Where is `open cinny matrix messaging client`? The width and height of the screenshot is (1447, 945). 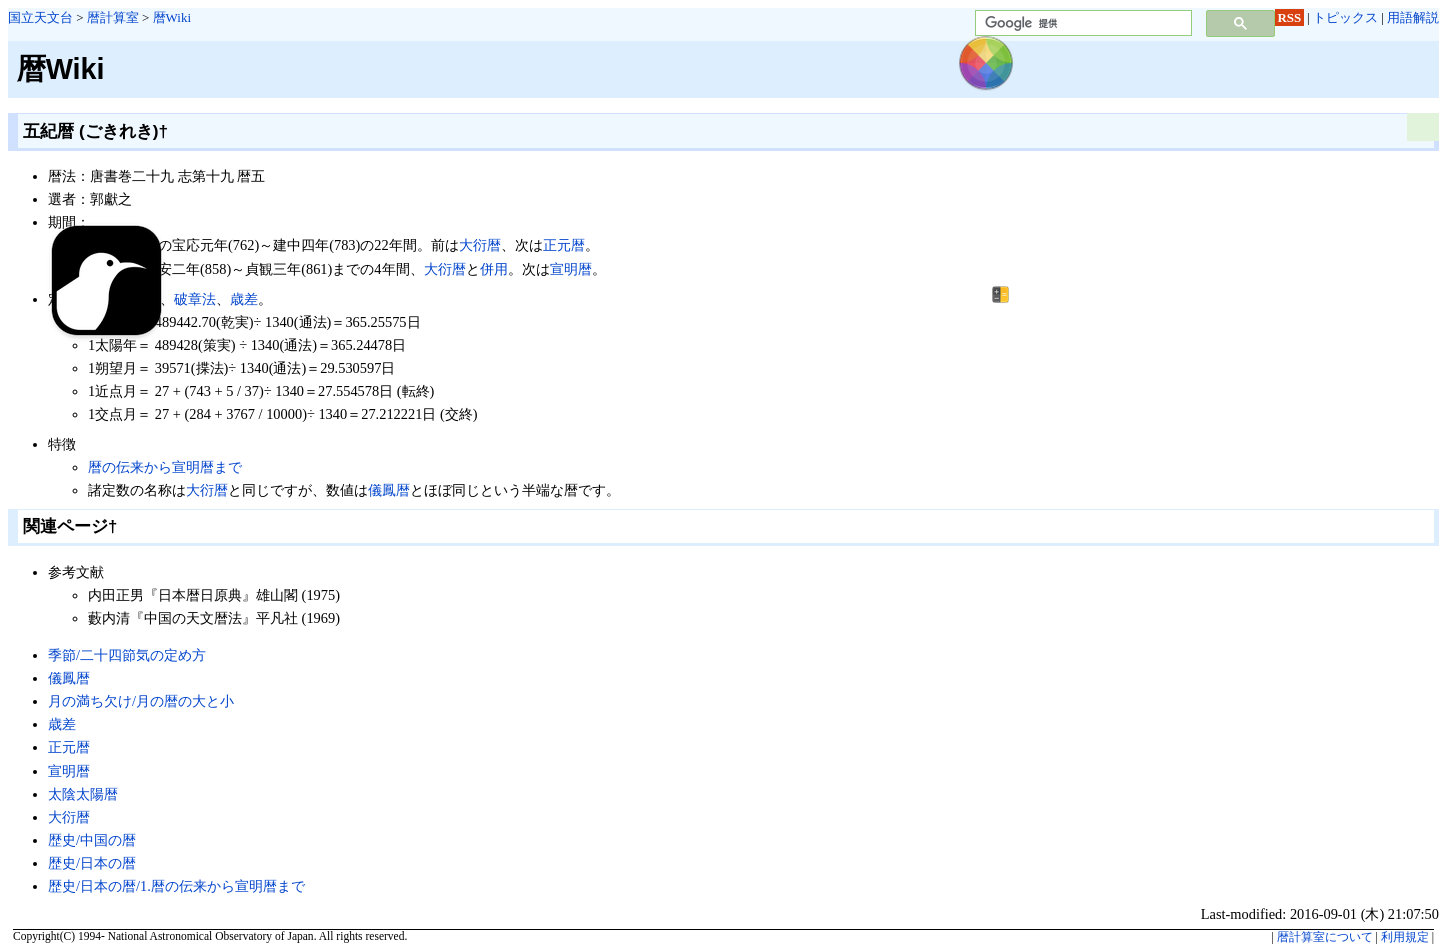
open cinny matrix messaging client is located at coordinates (106, 280).